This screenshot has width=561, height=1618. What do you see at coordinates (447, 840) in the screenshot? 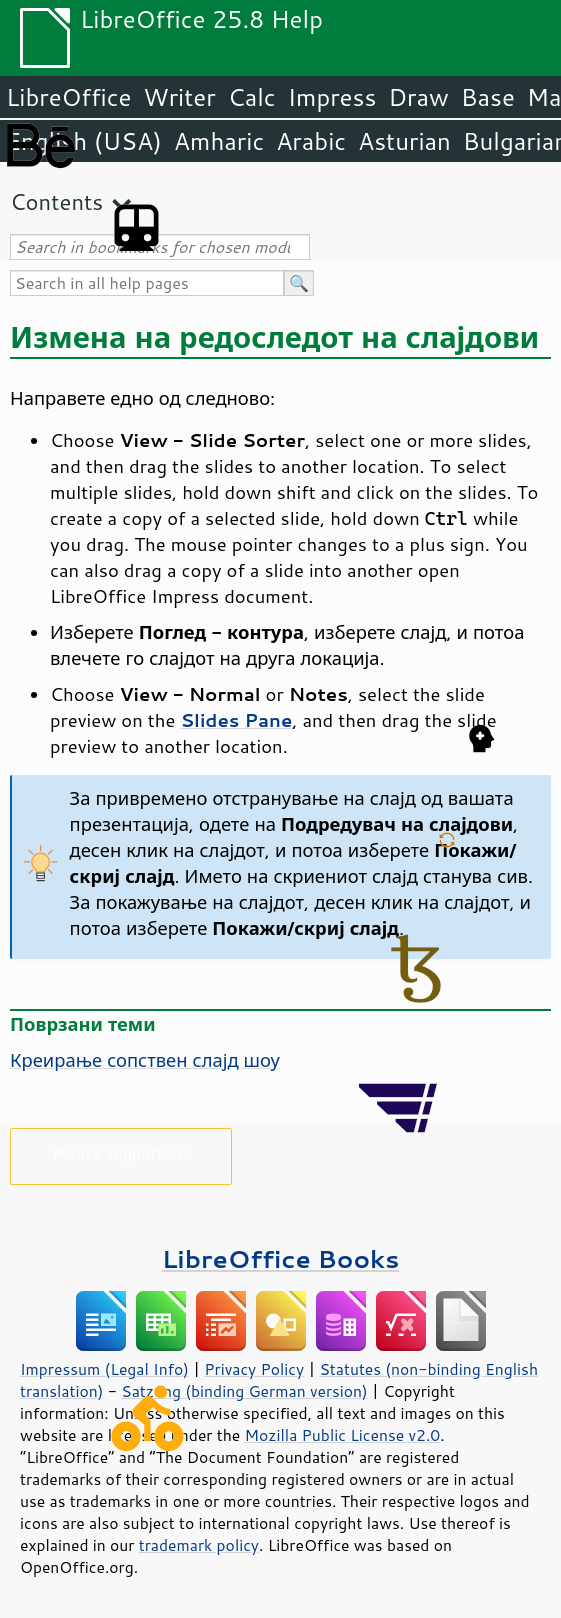
I see `undo or revert to previous state` at bounding box center [447, 840].